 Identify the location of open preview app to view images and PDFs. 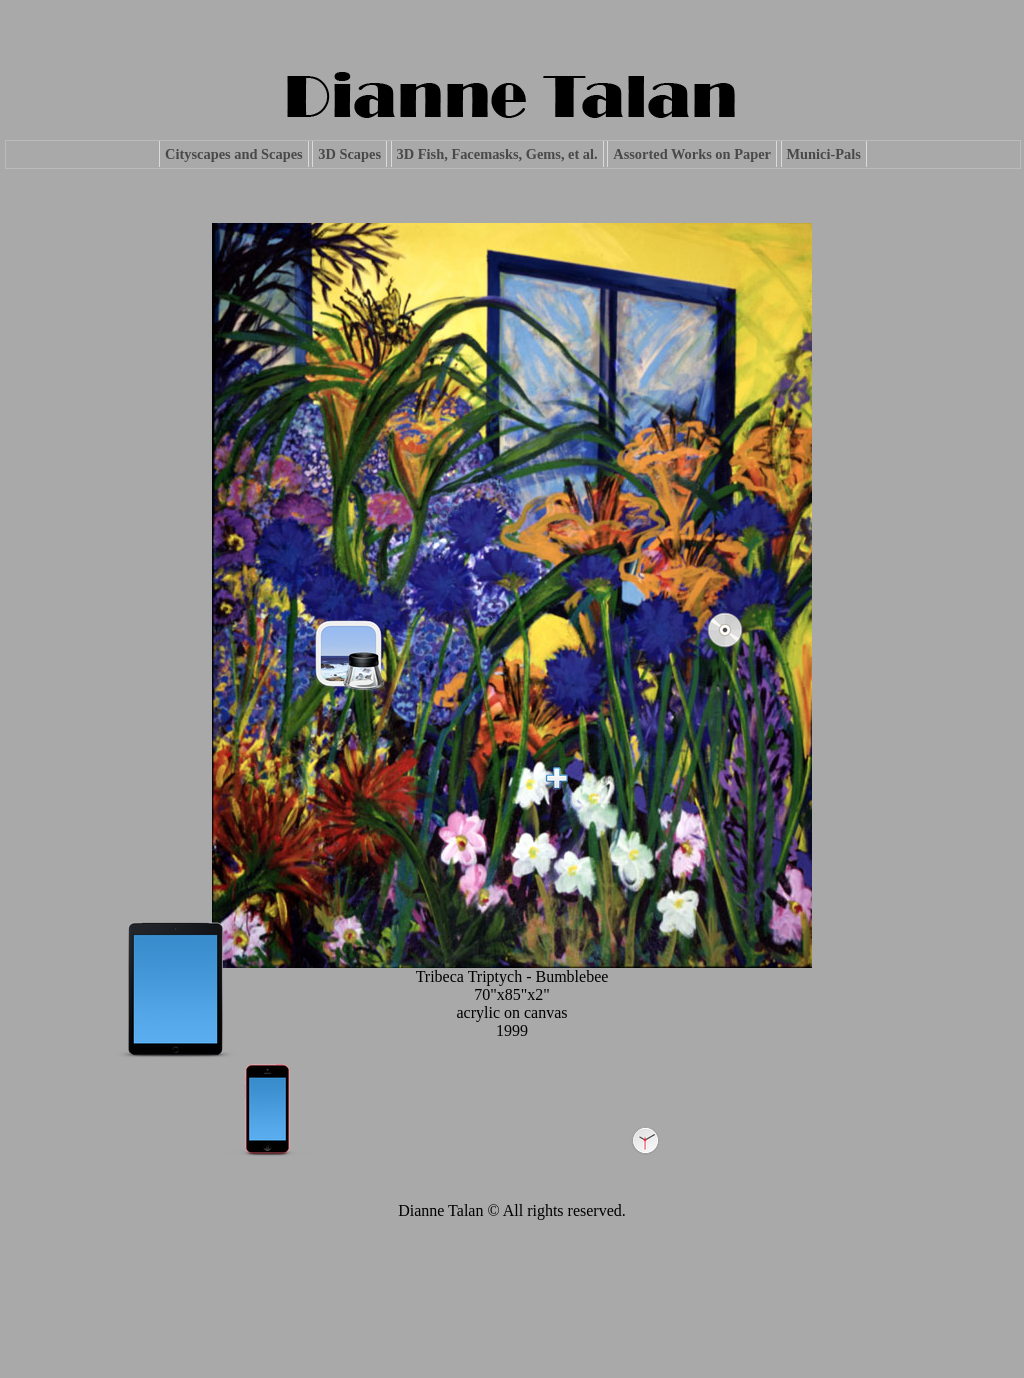
(348, 653).